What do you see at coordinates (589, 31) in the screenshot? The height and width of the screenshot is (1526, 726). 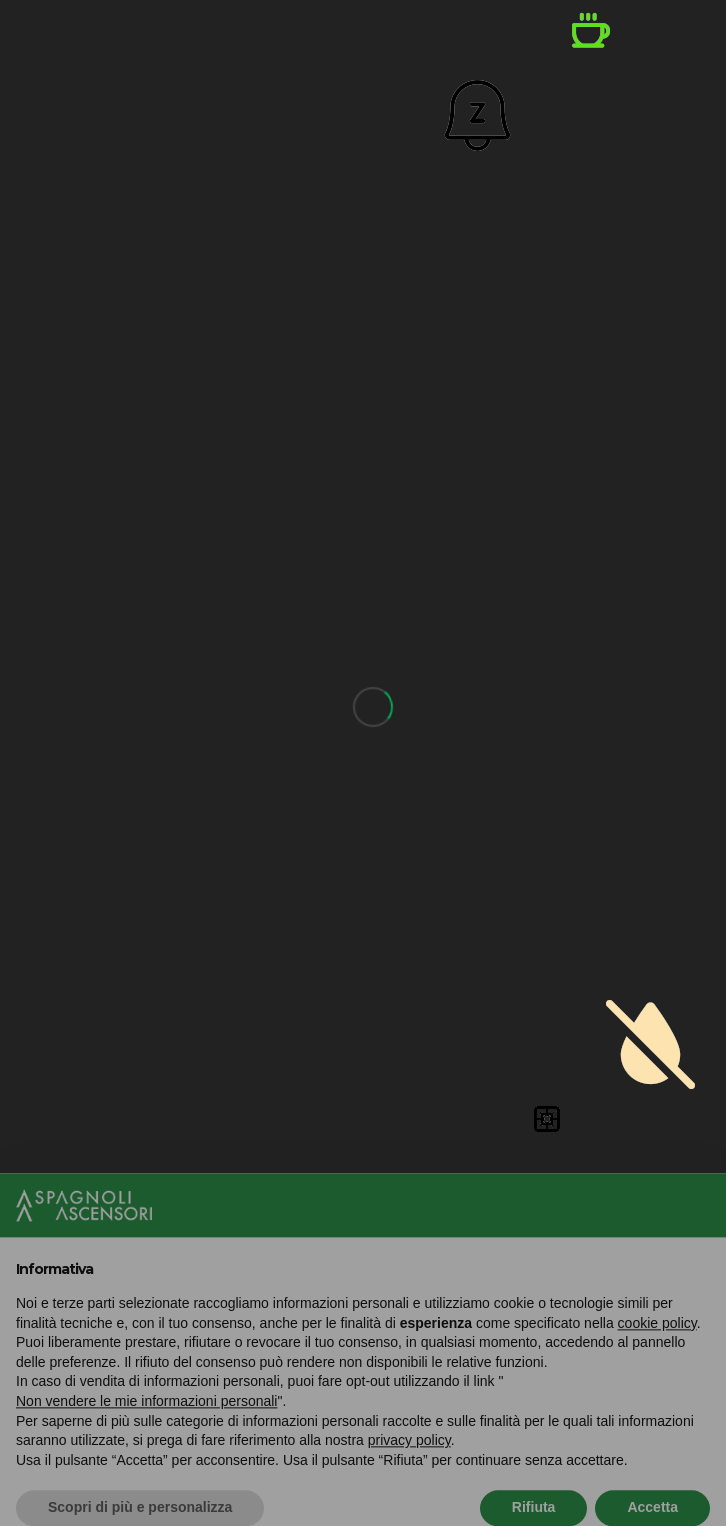 I see `find nearby coffee shops or cafes` at bounding box center [589, 31].